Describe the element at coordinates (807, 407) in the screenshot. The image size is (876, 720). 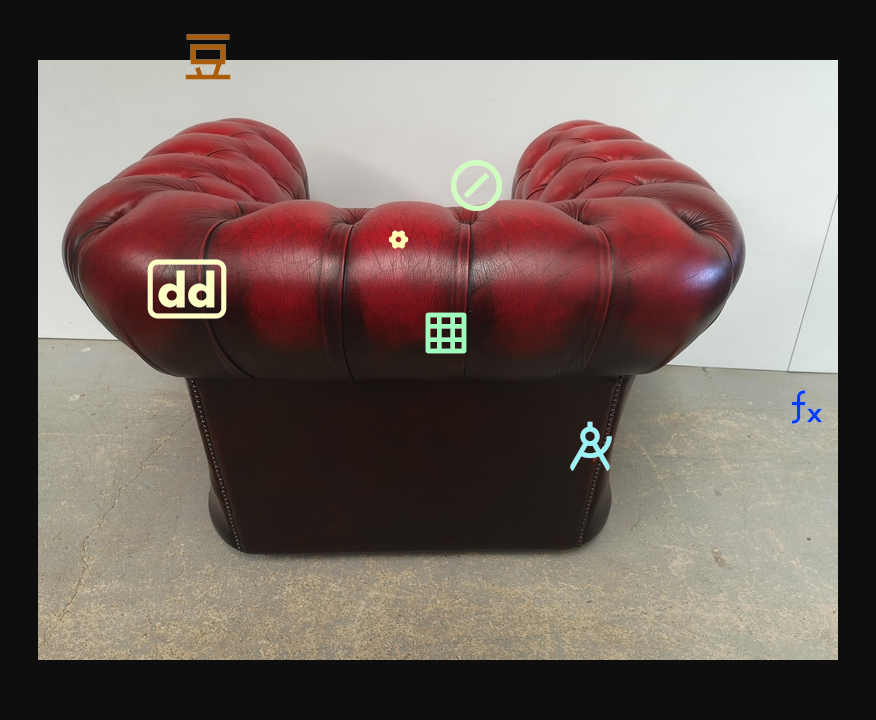
I see `insert a mathematical formula or equation` at that location.